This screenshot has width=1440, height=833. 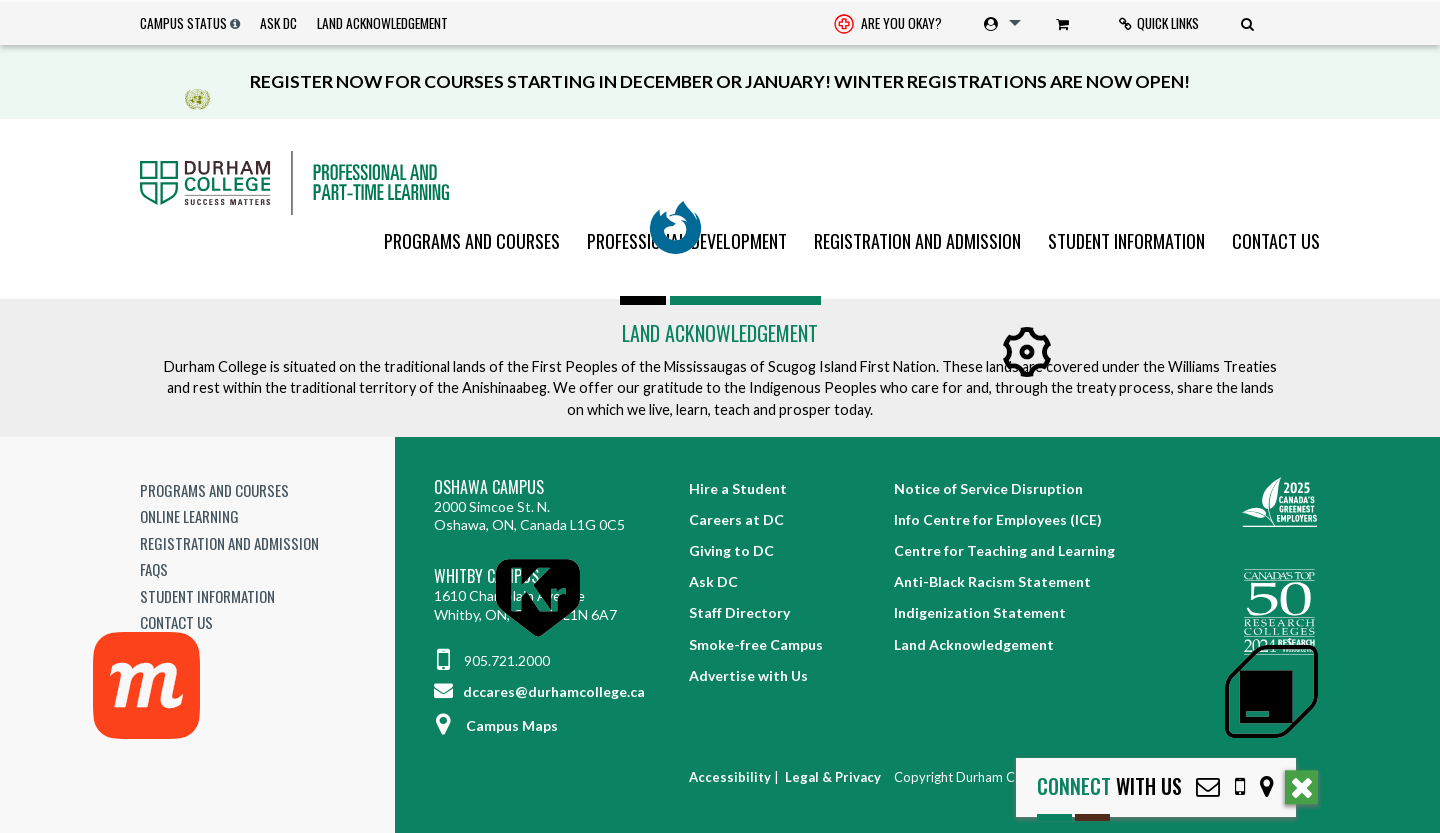 I want to click on kred app or service logo, so click(x=538, y=598).